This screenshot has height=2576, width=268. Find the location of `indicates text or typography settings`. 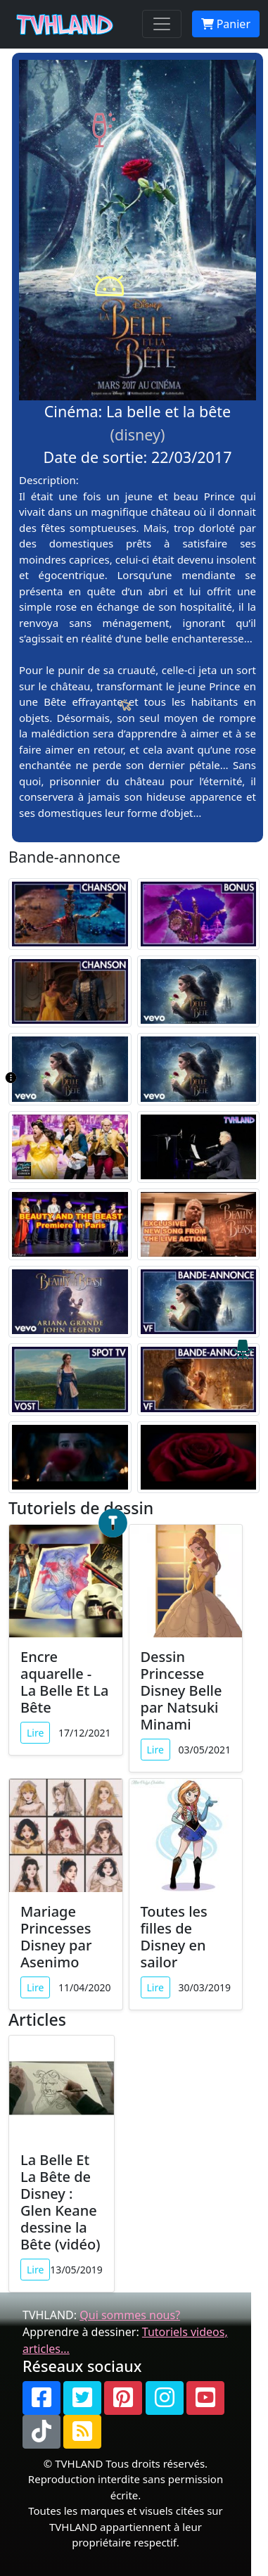

indicates text or typography settings is located at coordinates (113, 1523).